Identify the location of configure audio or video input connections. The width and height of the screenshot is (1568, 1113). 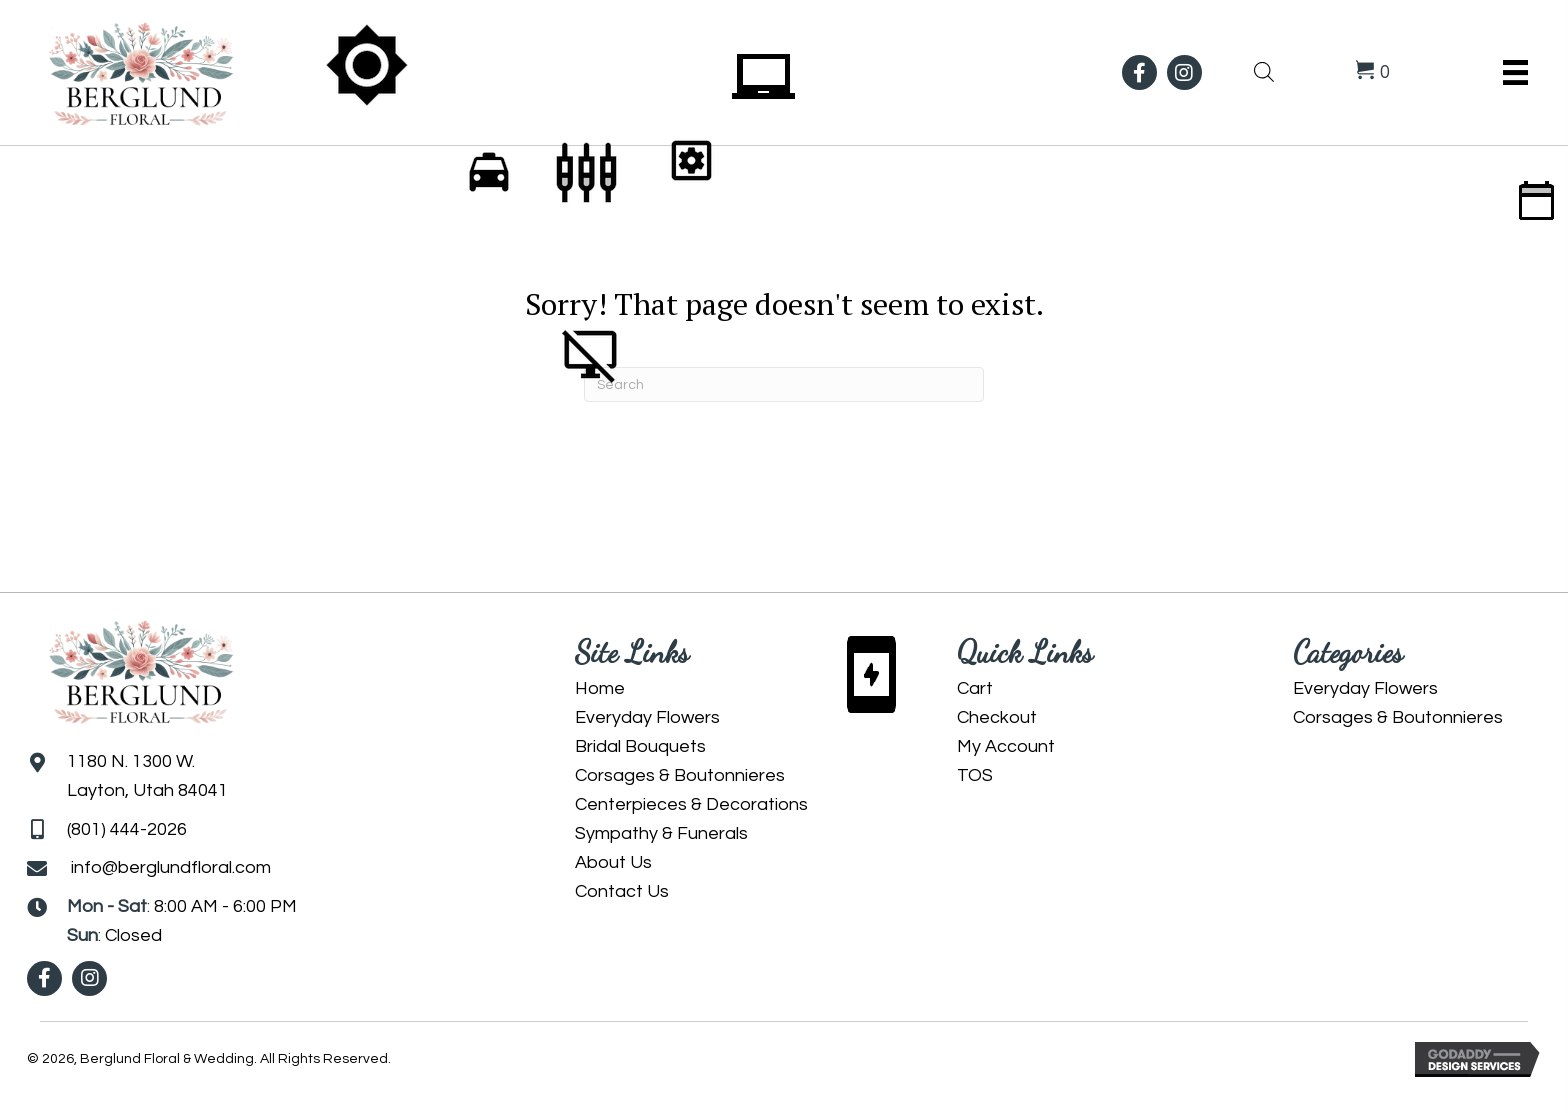
(586, 172).